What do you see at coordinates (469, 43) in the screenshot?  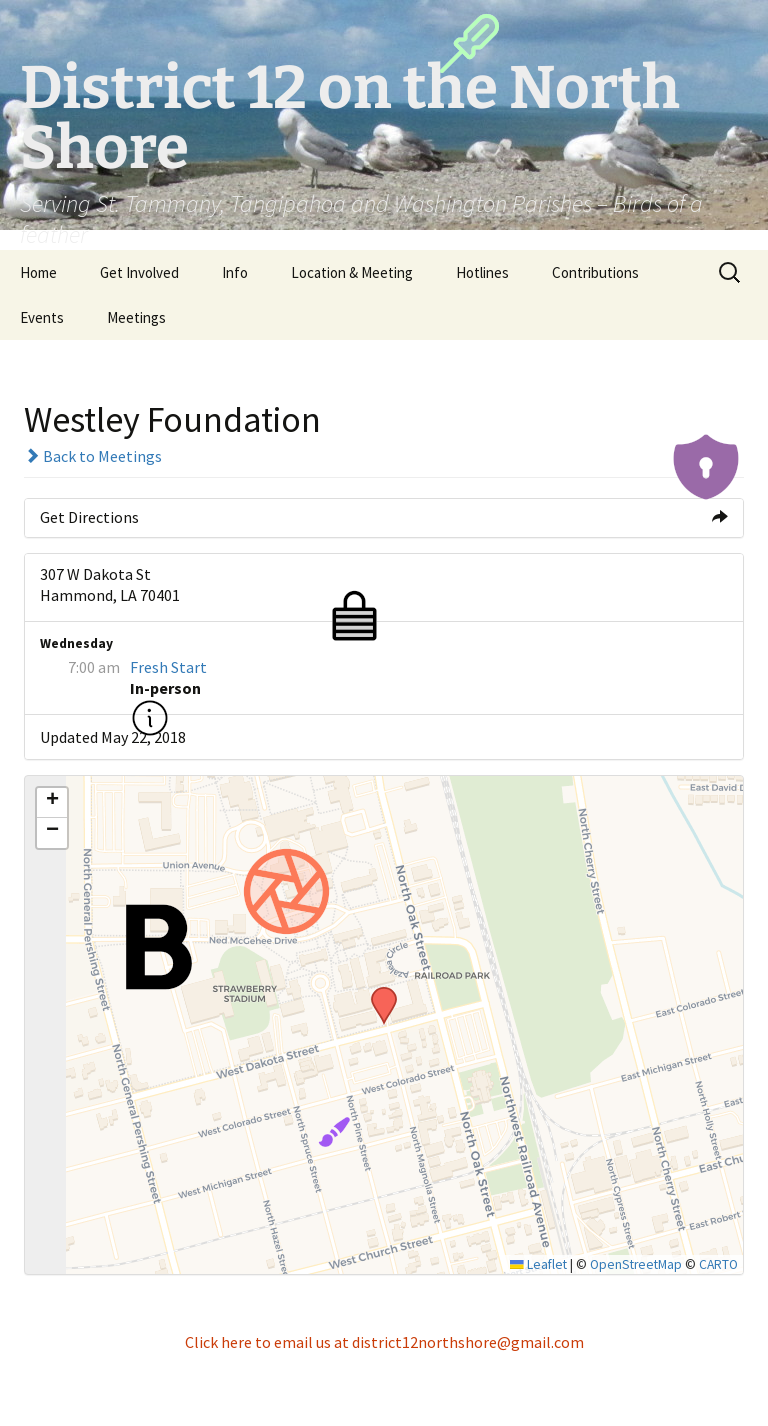 I see `access settings or configuration options` at bounding box center [469, 43].